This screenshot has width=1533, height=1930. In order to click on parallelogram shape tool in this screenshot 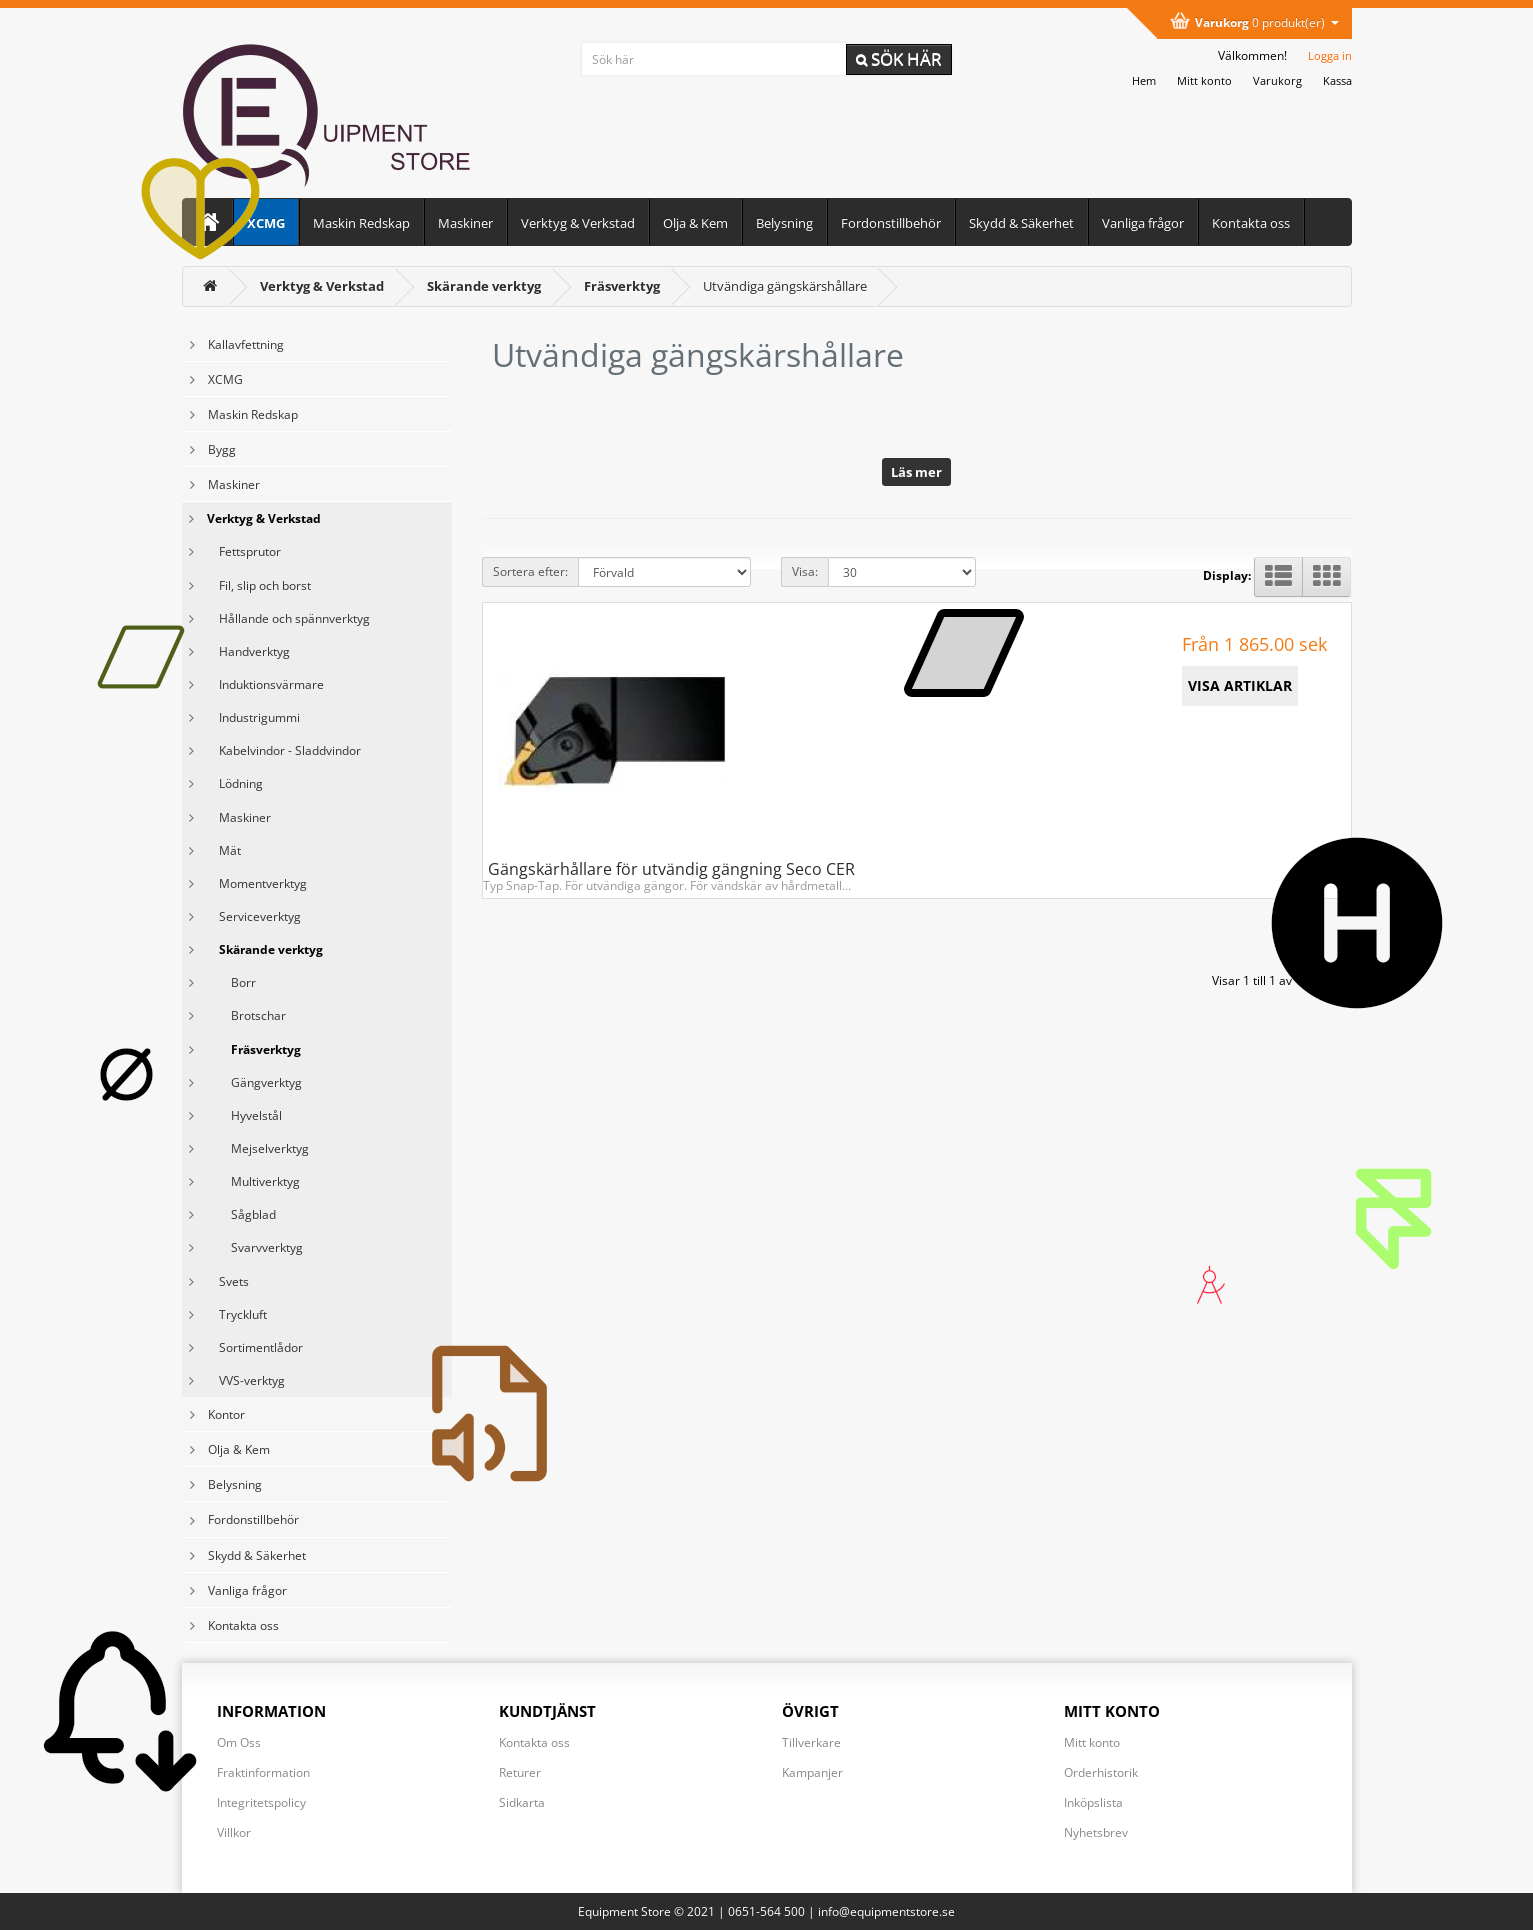, I will do `click(964, 653)`.